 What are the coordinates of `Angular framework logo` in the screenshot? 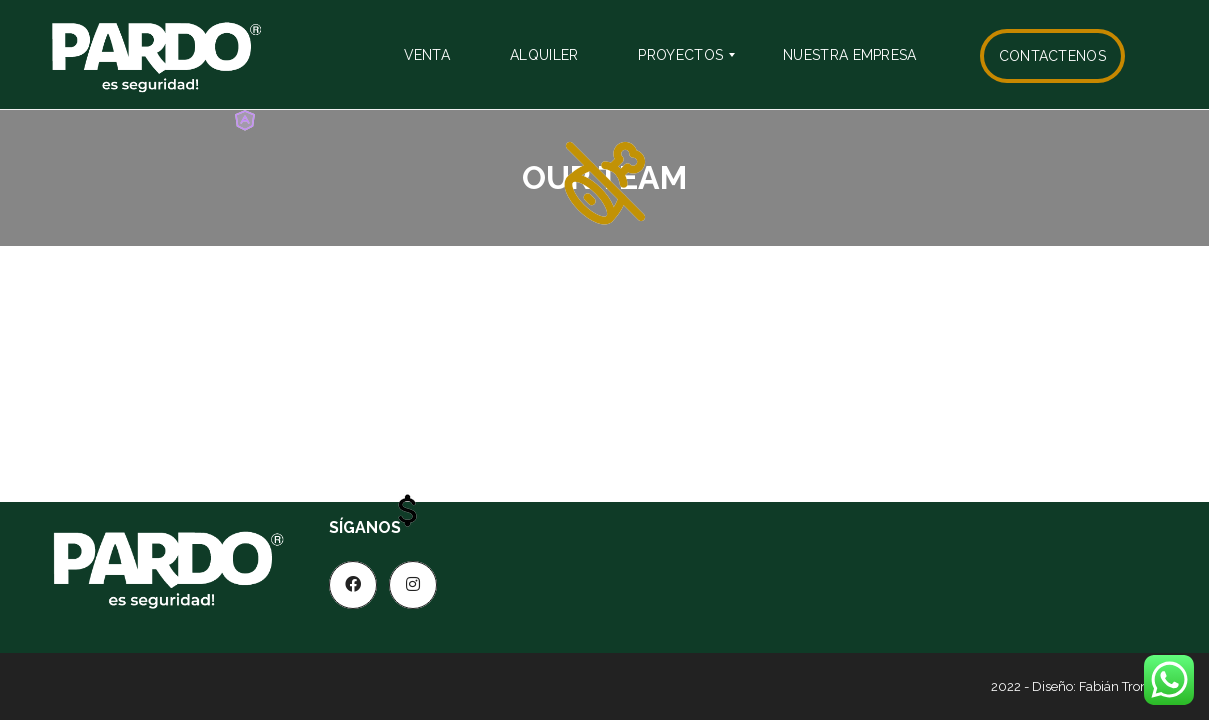 It's located at (245, 120).